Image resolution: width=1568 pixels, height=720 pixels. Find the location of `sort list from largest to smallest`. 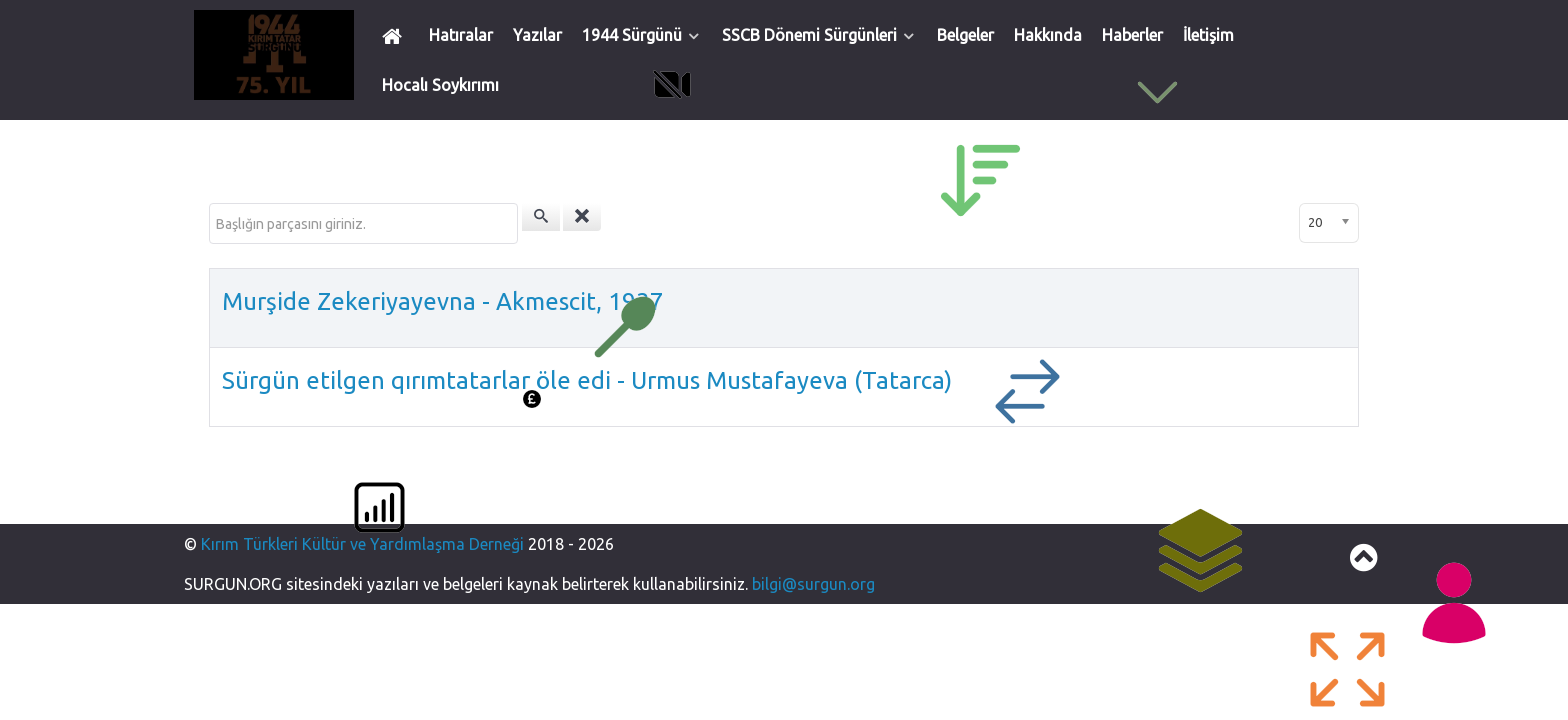

sort list from largest to smallest is located at coordinates (980, 180).